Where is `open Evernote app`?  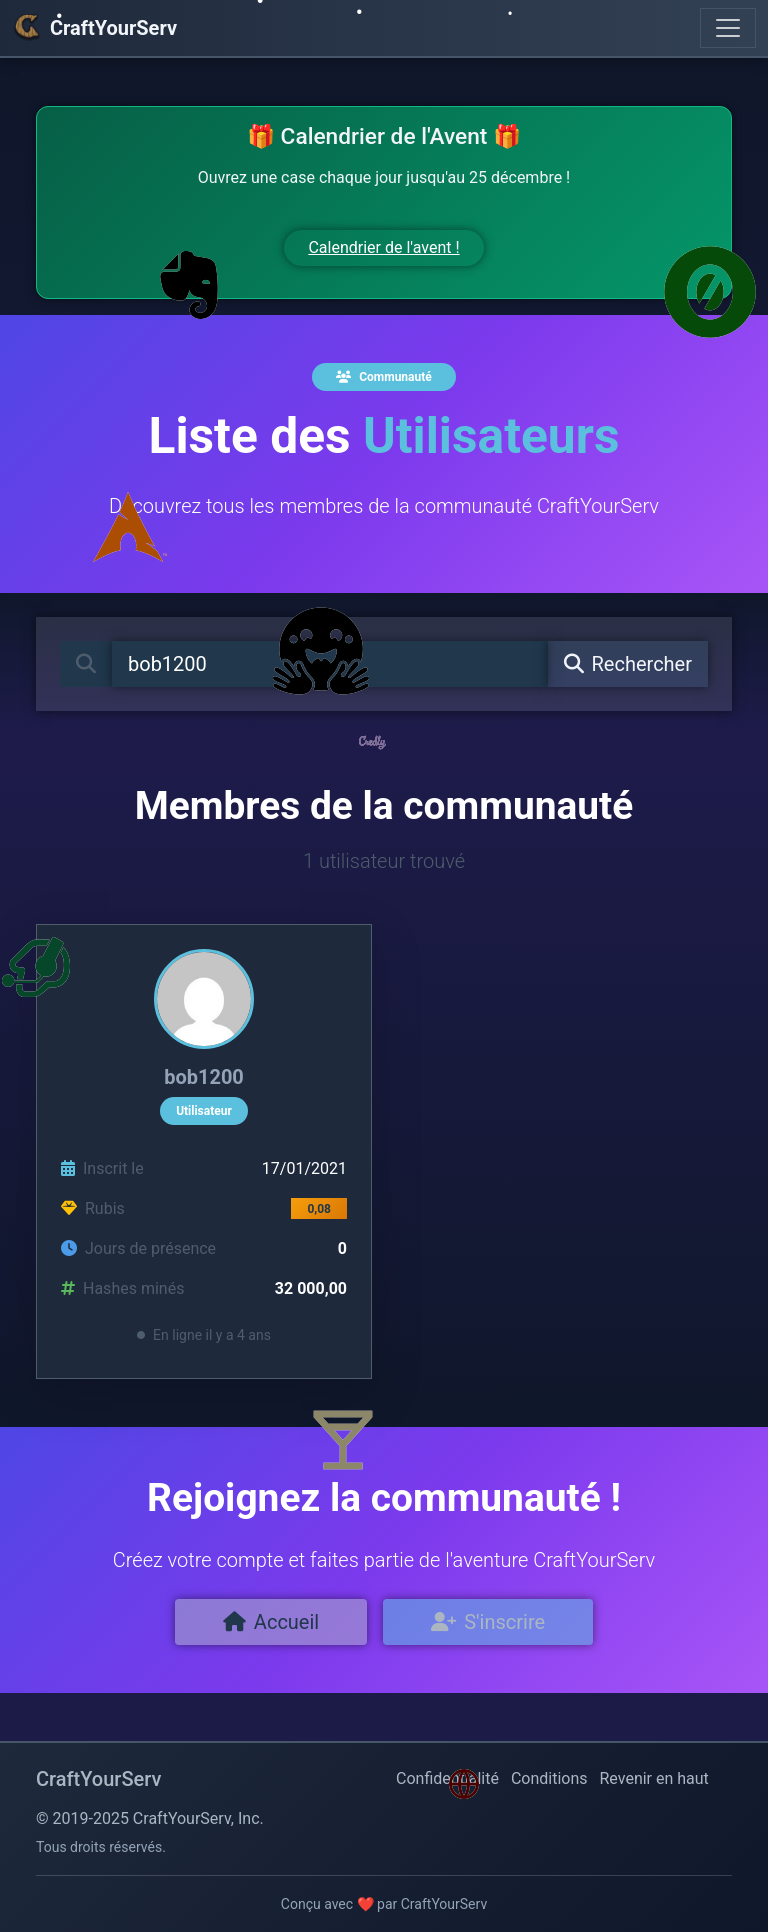
open Evernote app is located at coordinates (189, 285).